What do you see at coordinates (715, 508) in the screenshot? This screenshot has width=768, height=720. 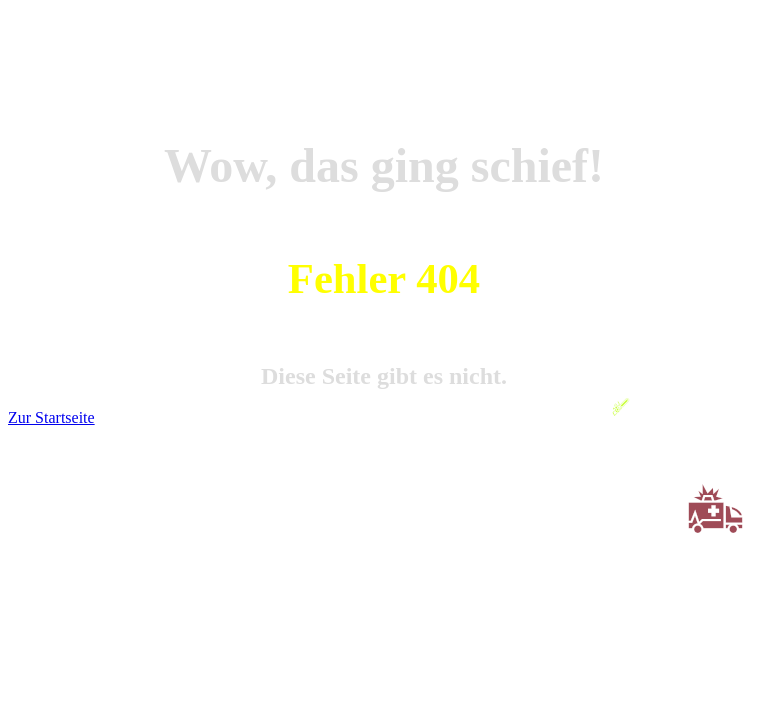 I see `request emergency medical services` at bounding box center [715, 508].